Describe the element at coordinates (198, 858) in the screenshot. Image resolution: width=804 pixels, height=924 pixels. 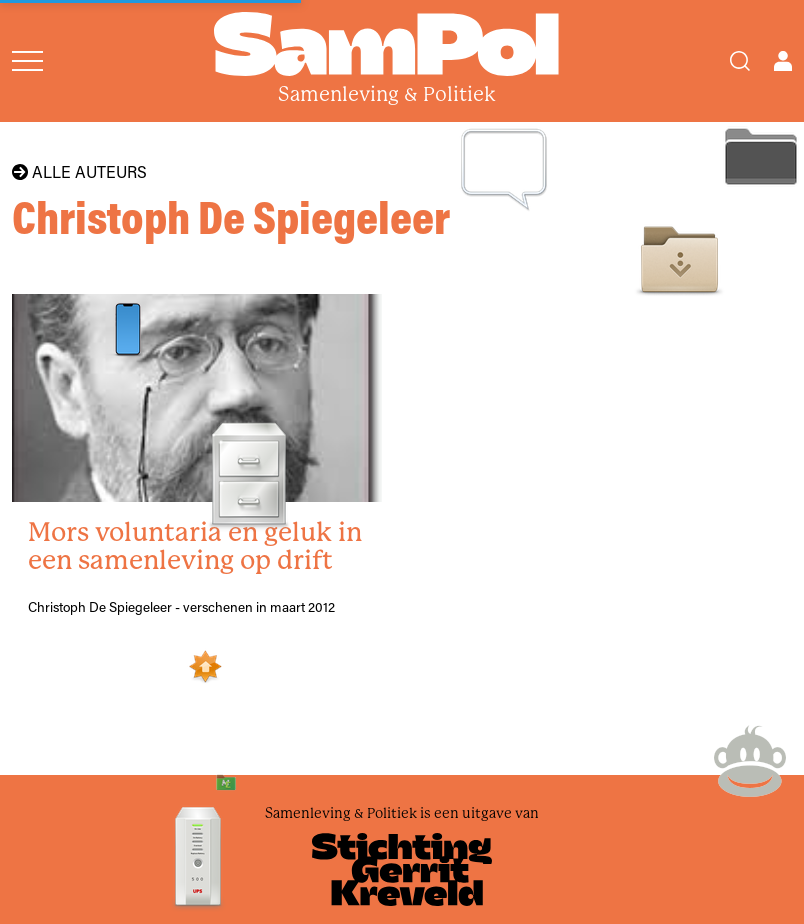
I see `indicates UPS battery backup device connected` at that location.